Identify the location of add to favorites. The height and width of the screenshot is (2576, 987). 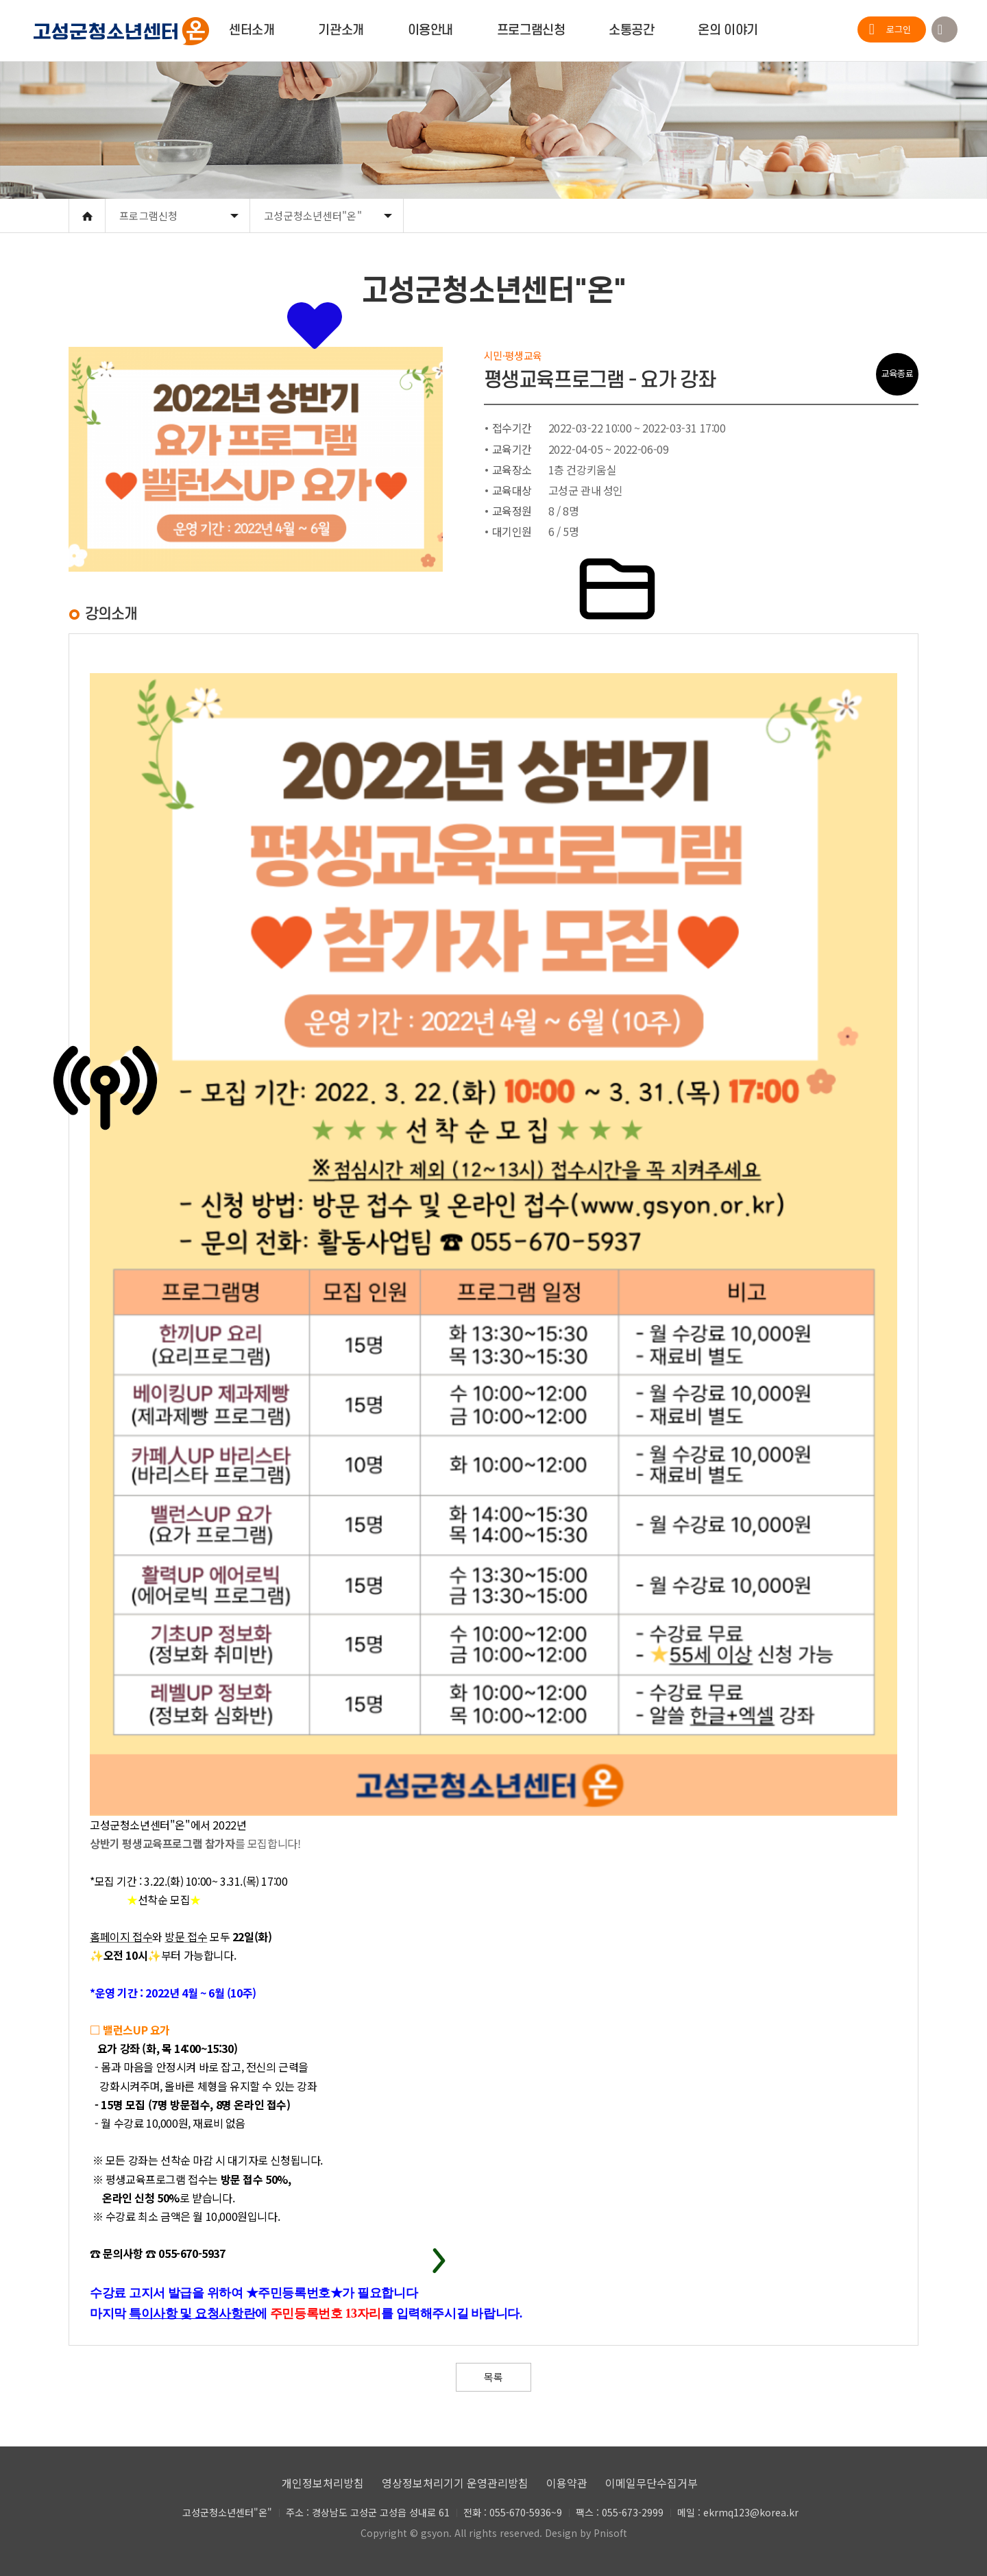
(315, 324).